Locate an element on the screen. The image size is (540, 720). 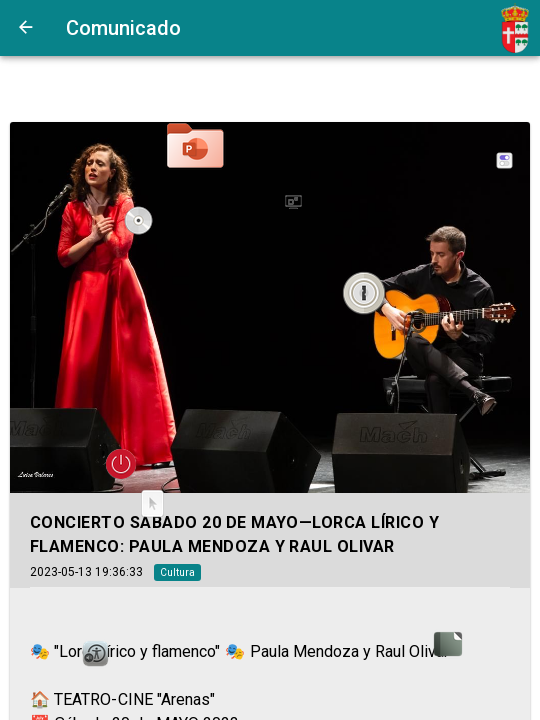
access remote desktop settings is located at coordinates (293, 201).